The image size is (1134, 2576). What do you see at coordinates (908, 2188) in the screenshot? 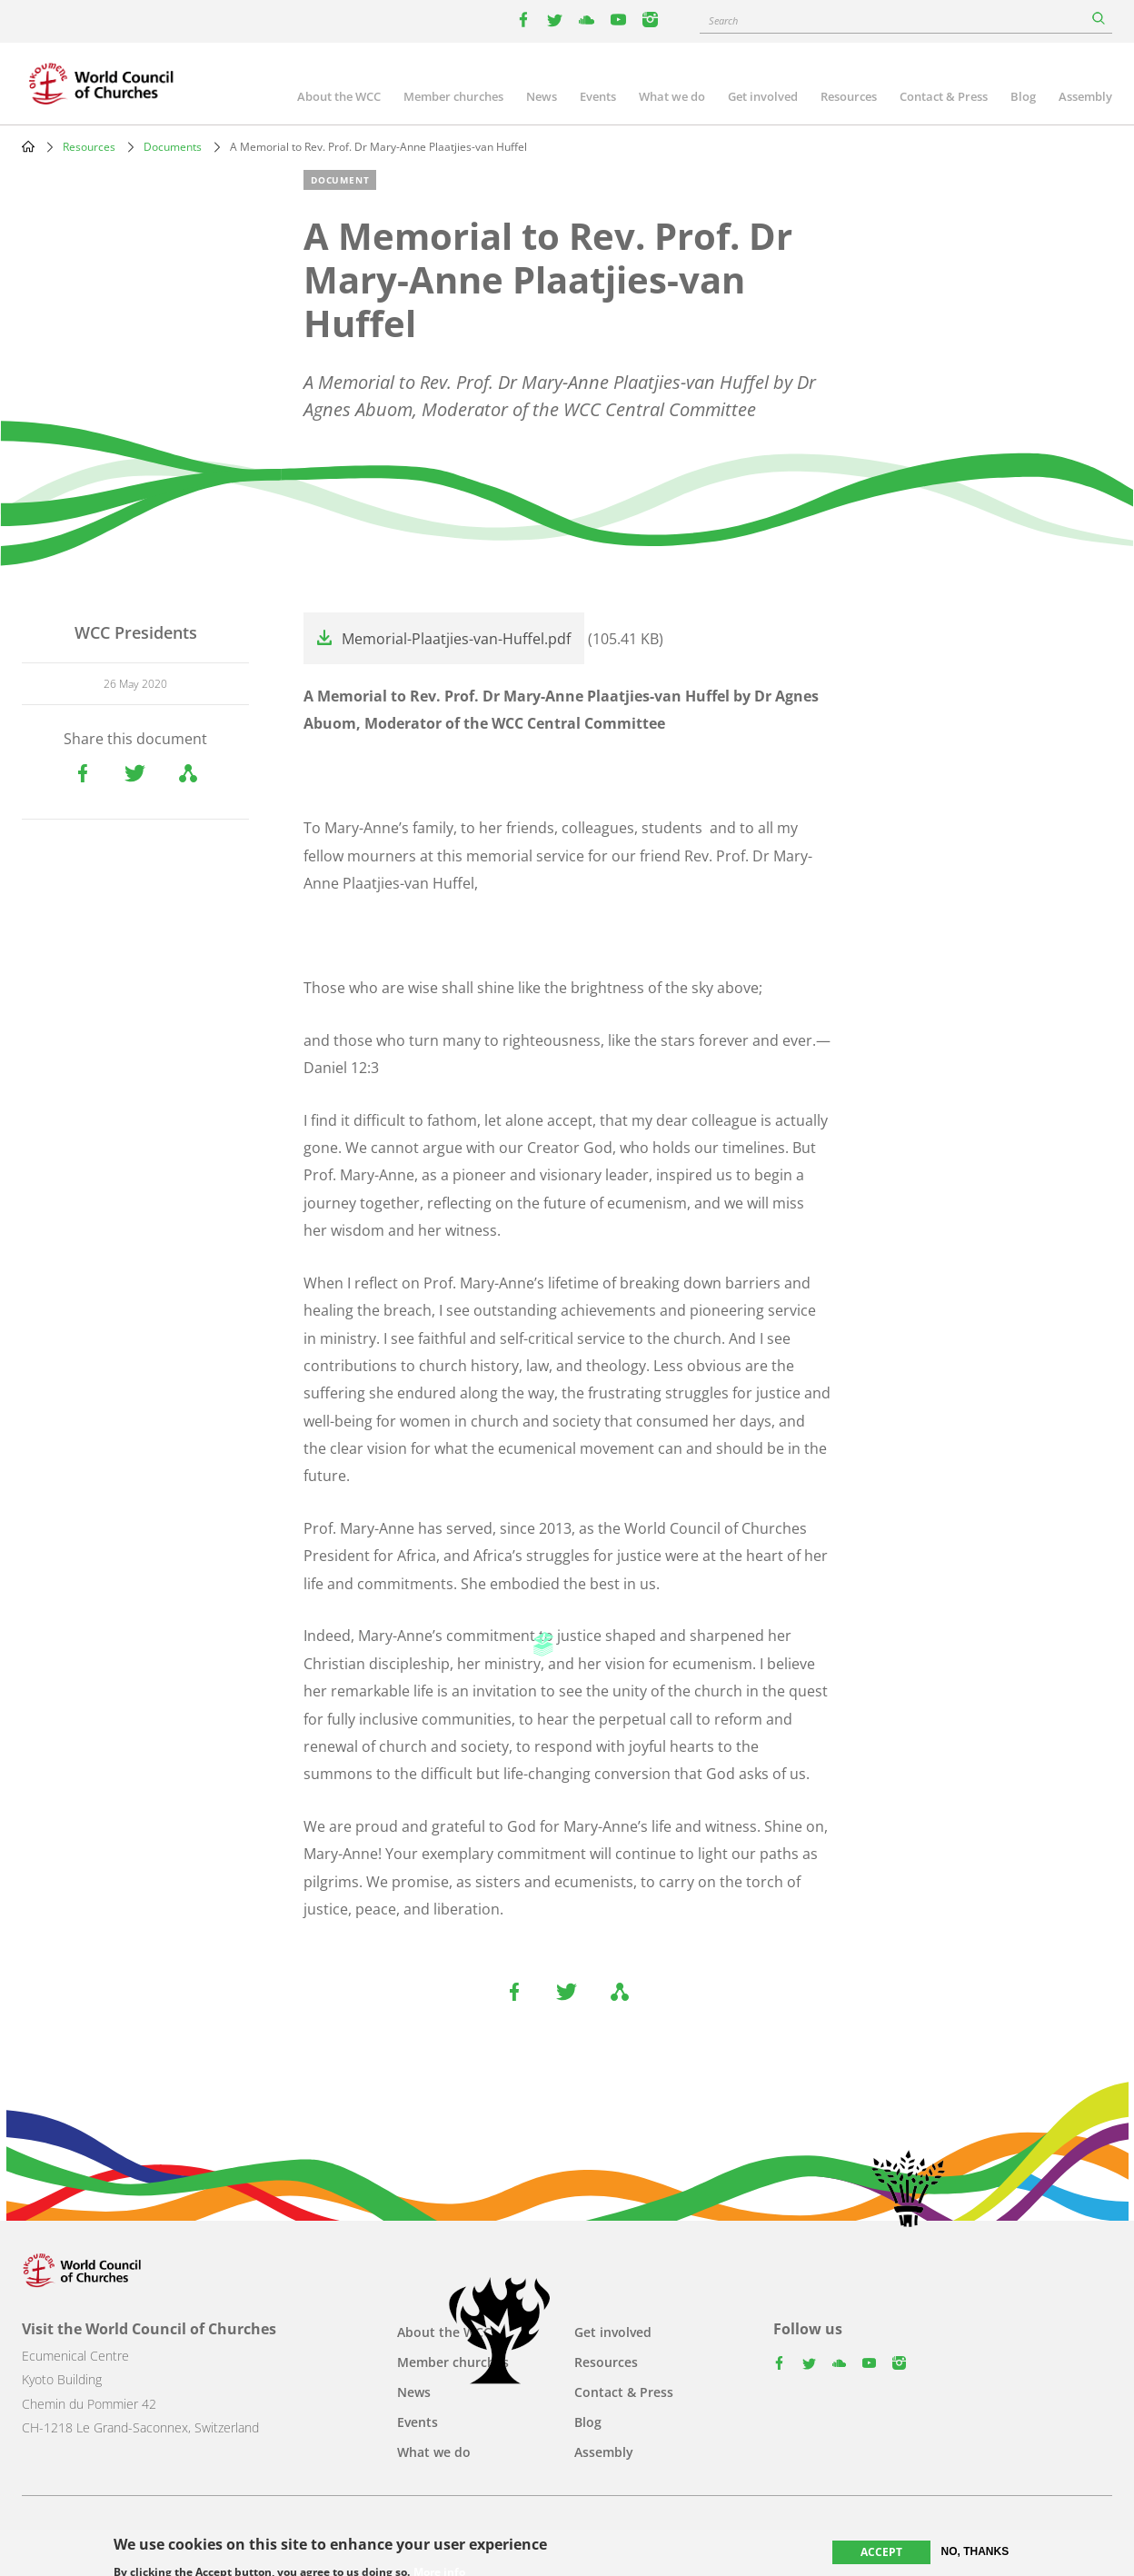
I see `represents farming or agriculture in a game interface` at bounding box center [908, 2188].